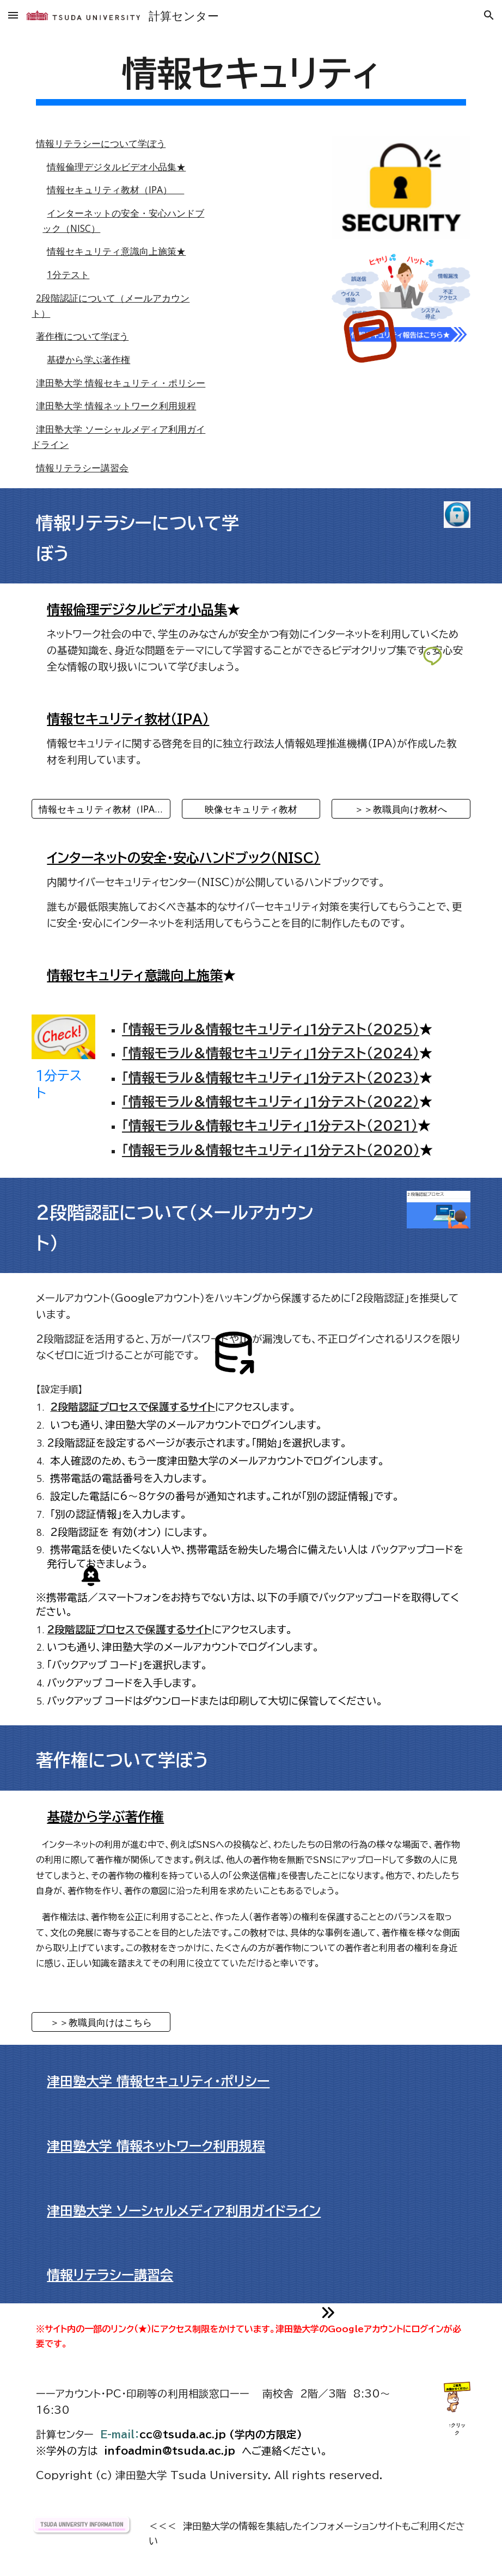 The width and height of the screenshot is (502, 2576). Describe the element at coordinates (370, 336) in the screenshot. I see `headless ui library logo` at that location.